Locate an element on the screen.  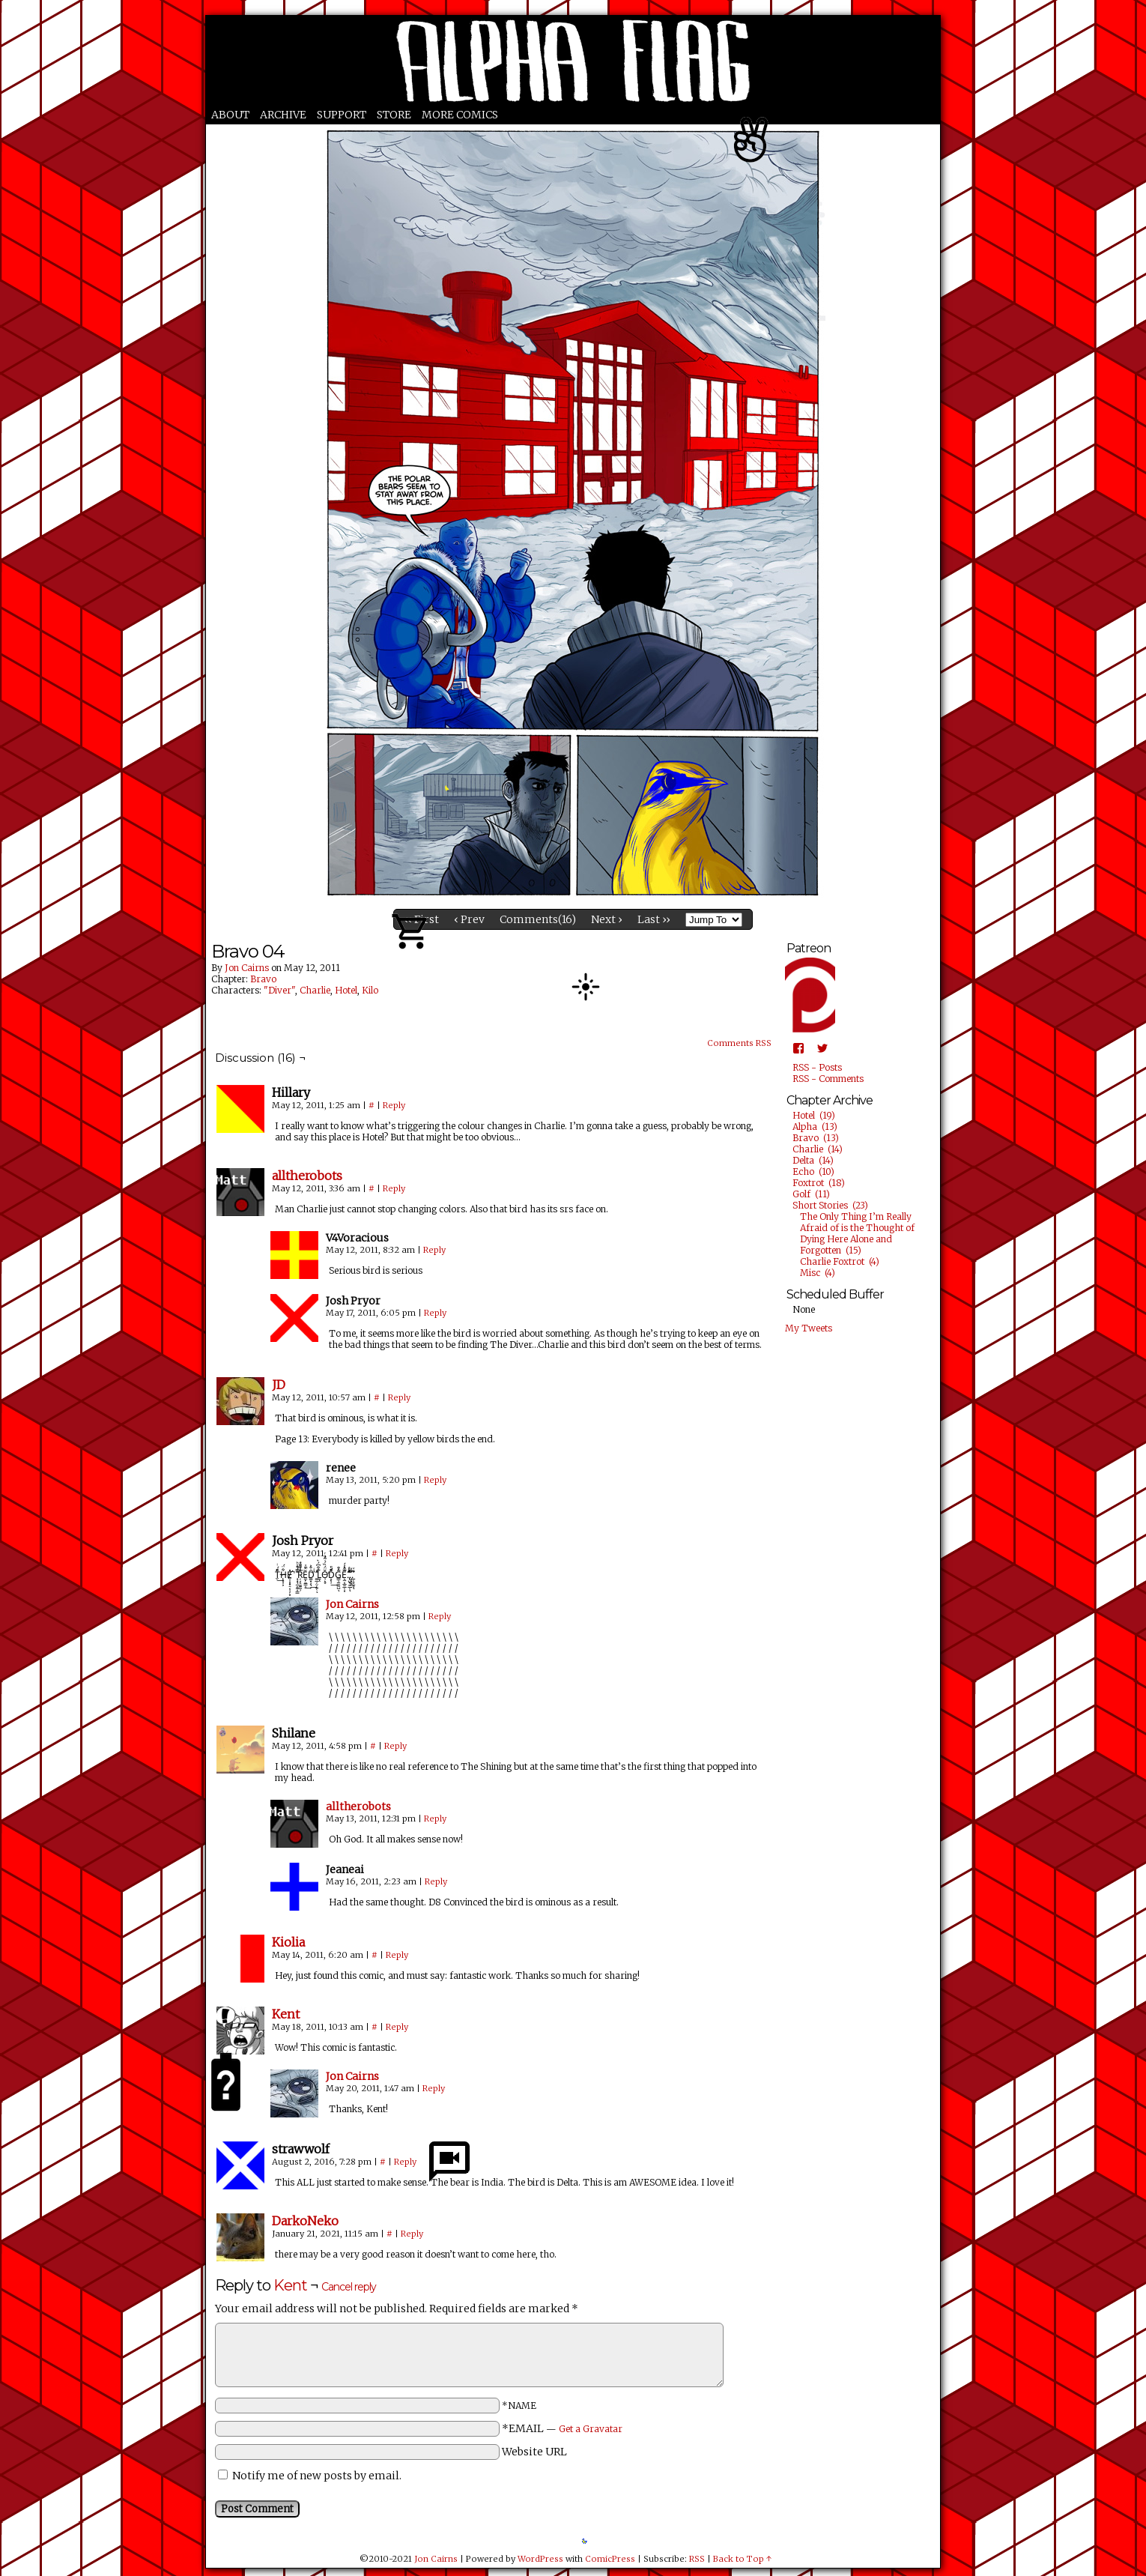
indicates battery status is unknown or cannot be detected is located at coordinates (225, 2081).